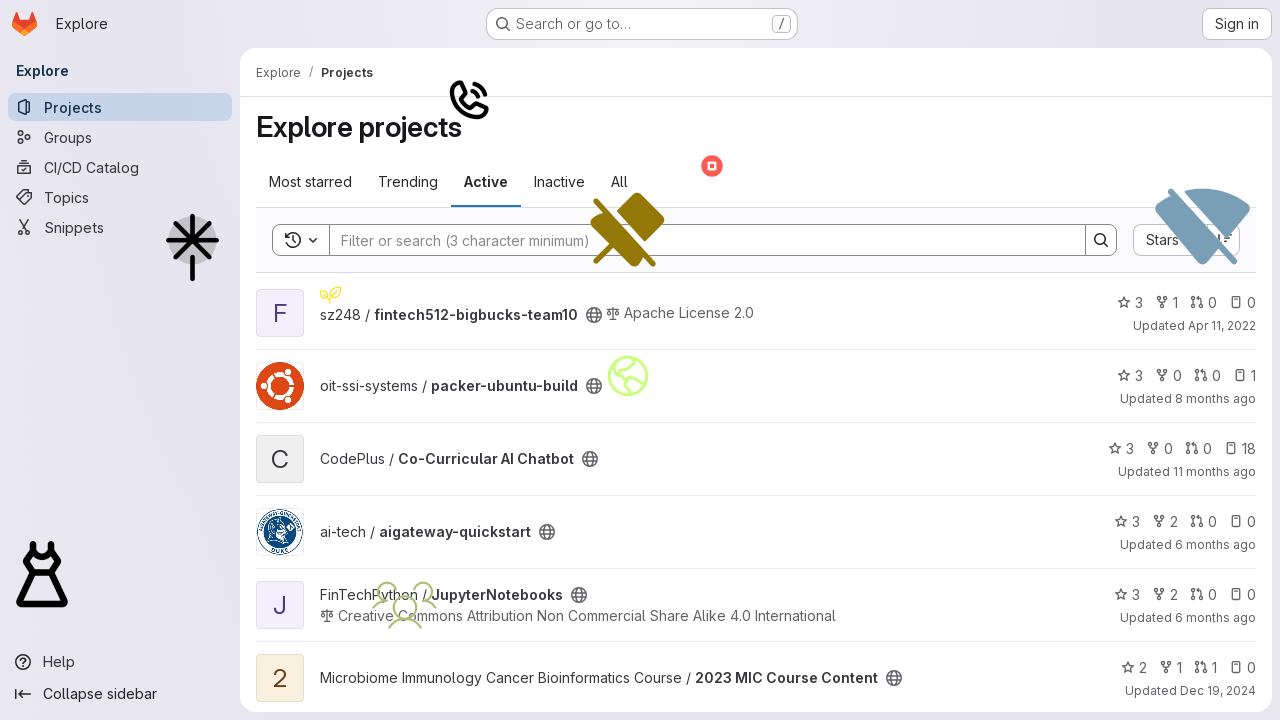 This screenshot has height=720, width=1280. I want to click on visit linktree profile, so click(192, 247).